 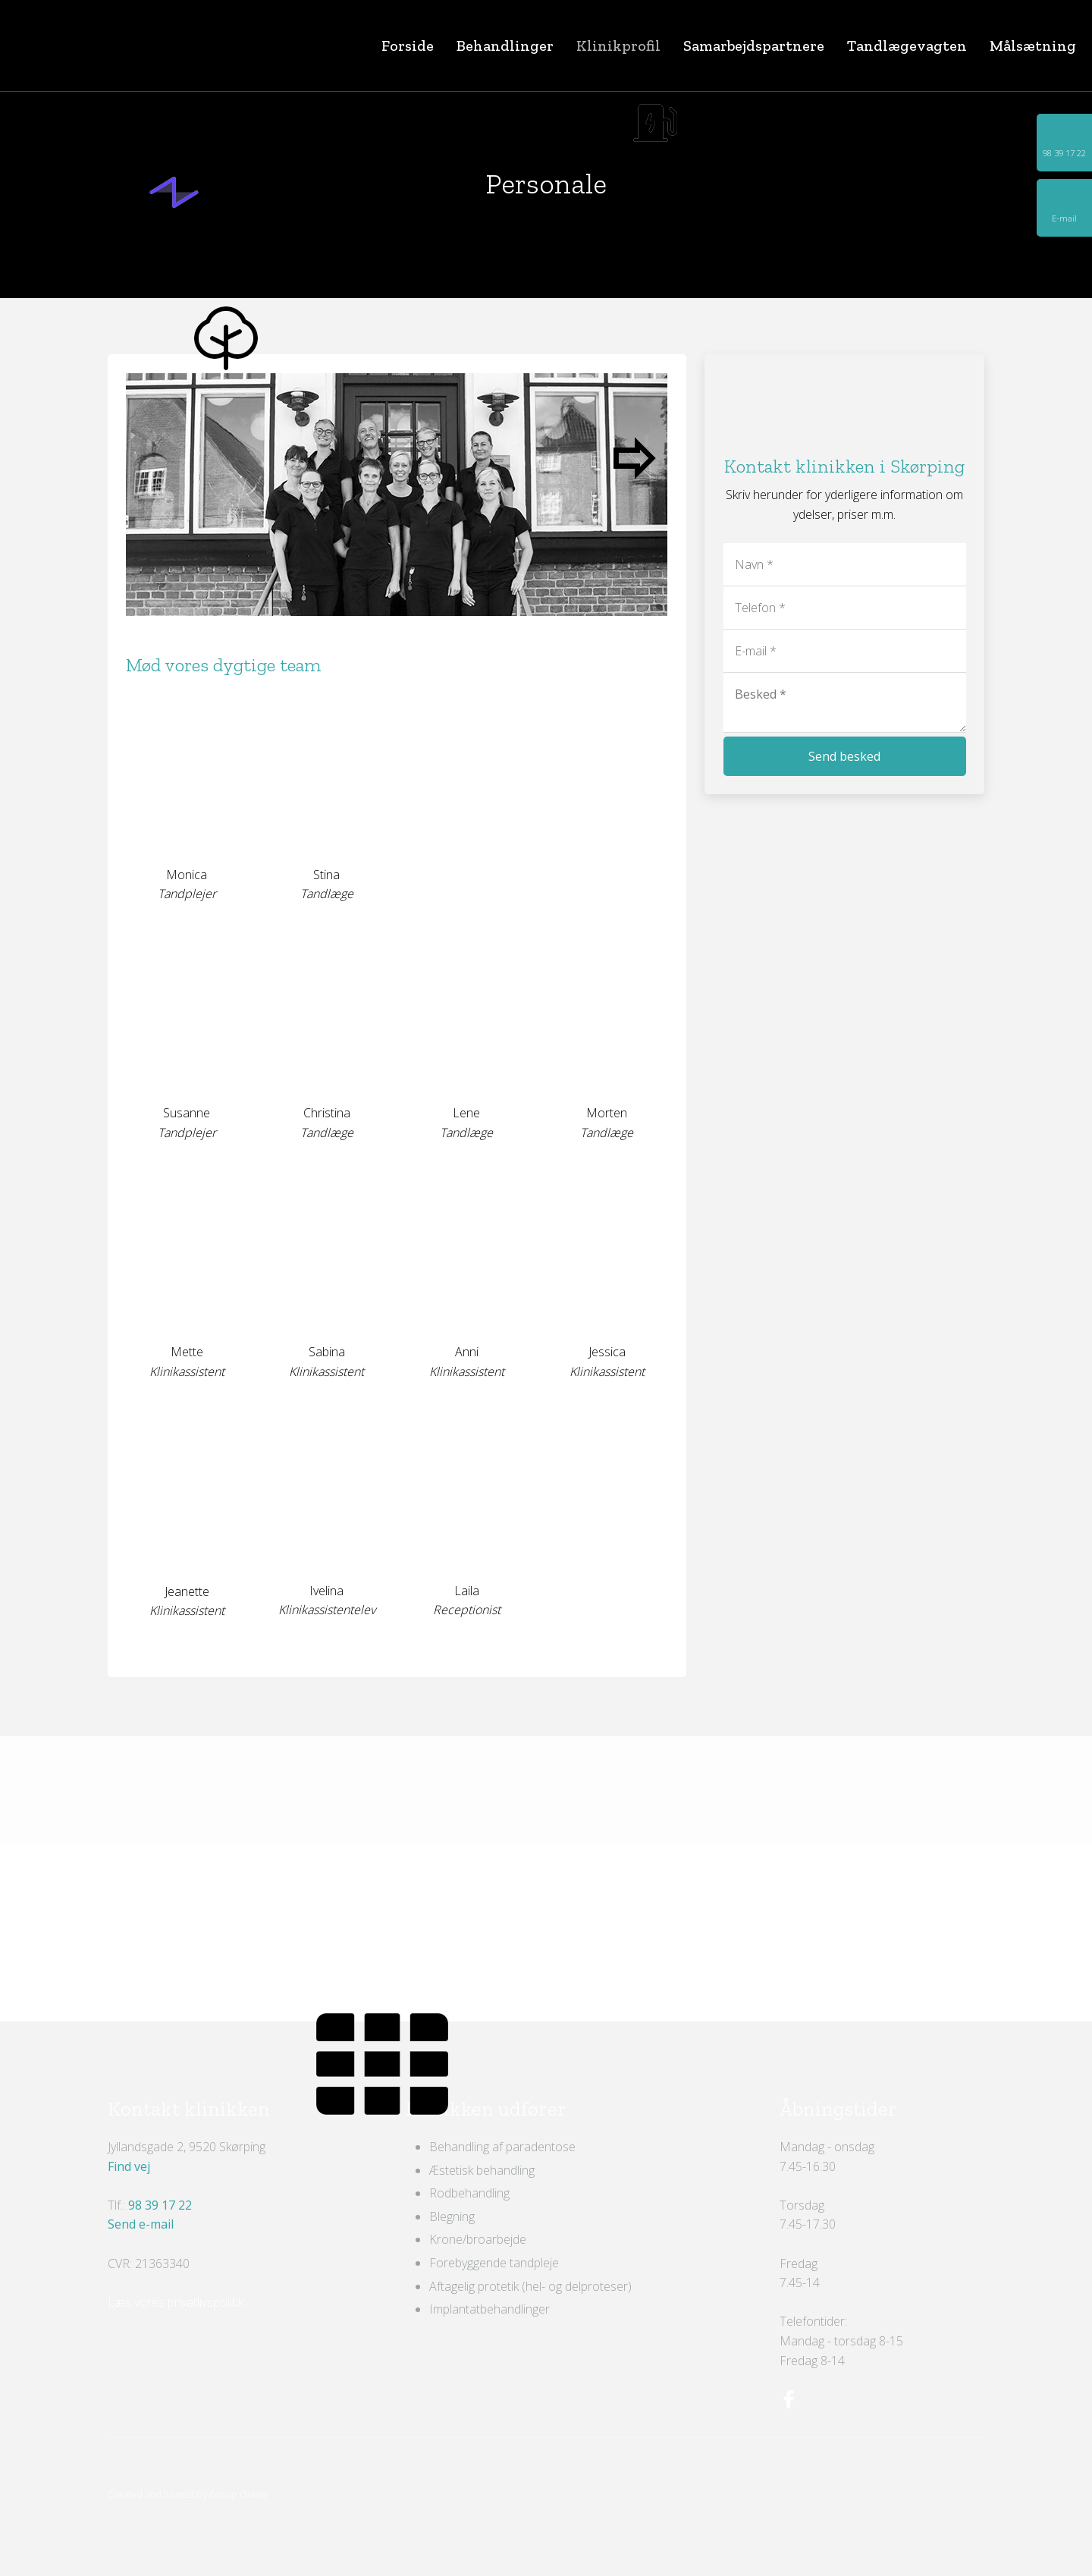 What do you see at coordinates (654, 123) in the screenshot?
I see `find nearby EV charging stations` at bounding box center [654, 123].